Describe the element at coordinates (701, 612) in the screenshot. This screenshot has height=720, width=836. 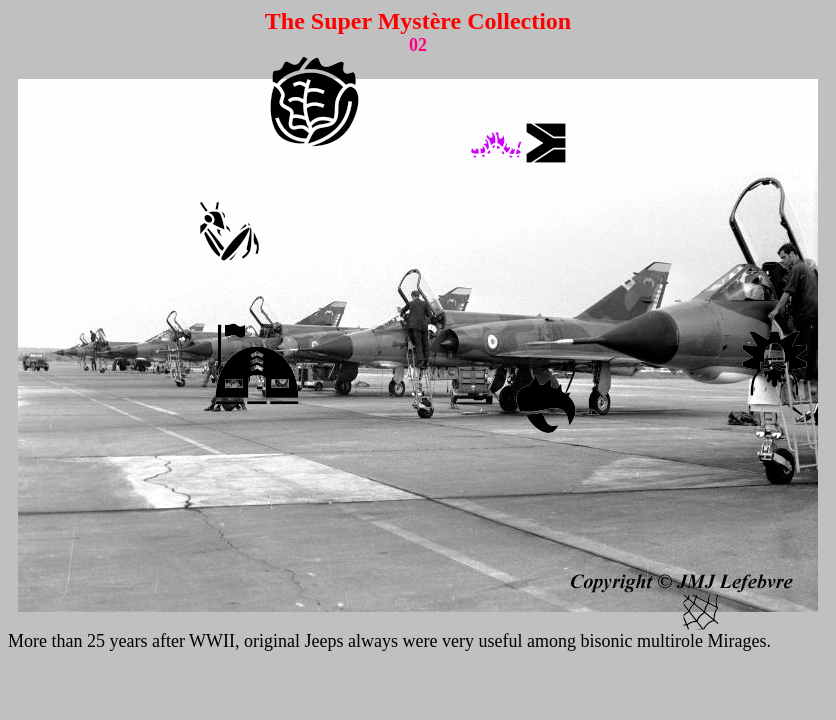
I see `indicates an abandoned or inactive section` at that location.